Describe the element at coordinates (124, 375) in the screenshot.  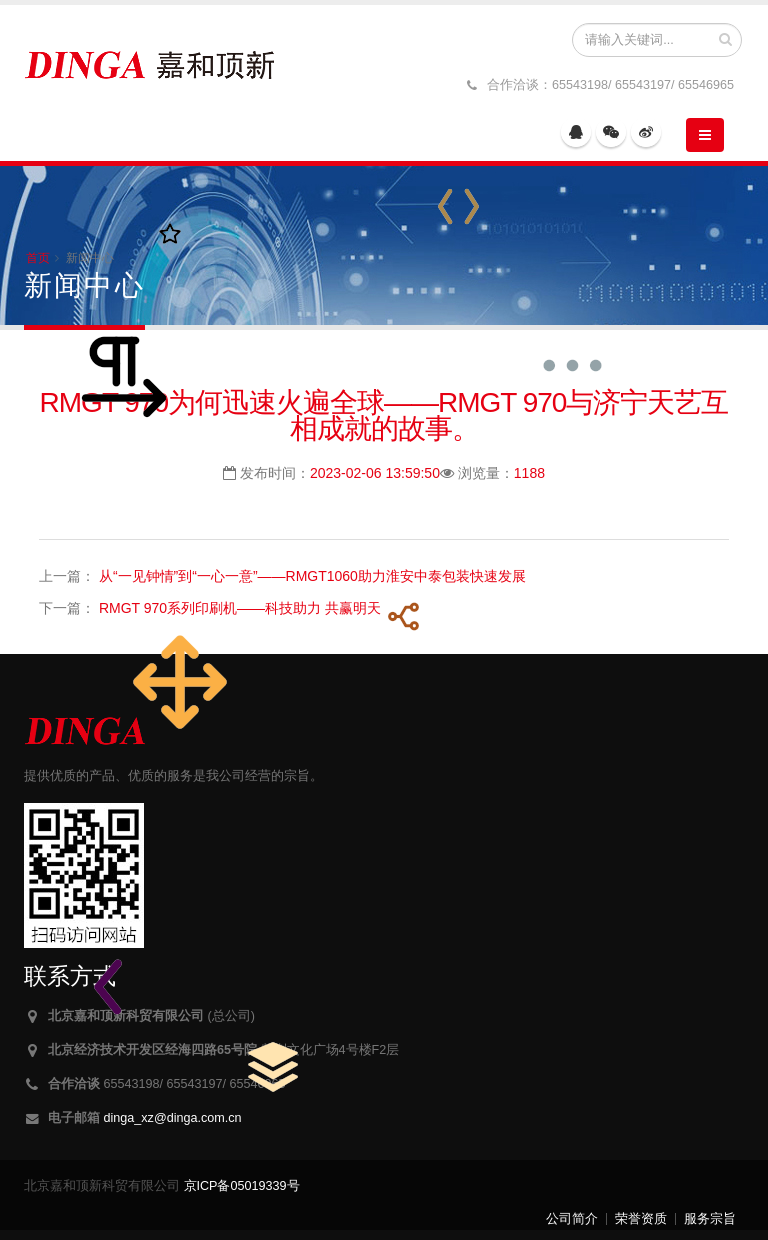
I see `move paragraph to the right` at that location.